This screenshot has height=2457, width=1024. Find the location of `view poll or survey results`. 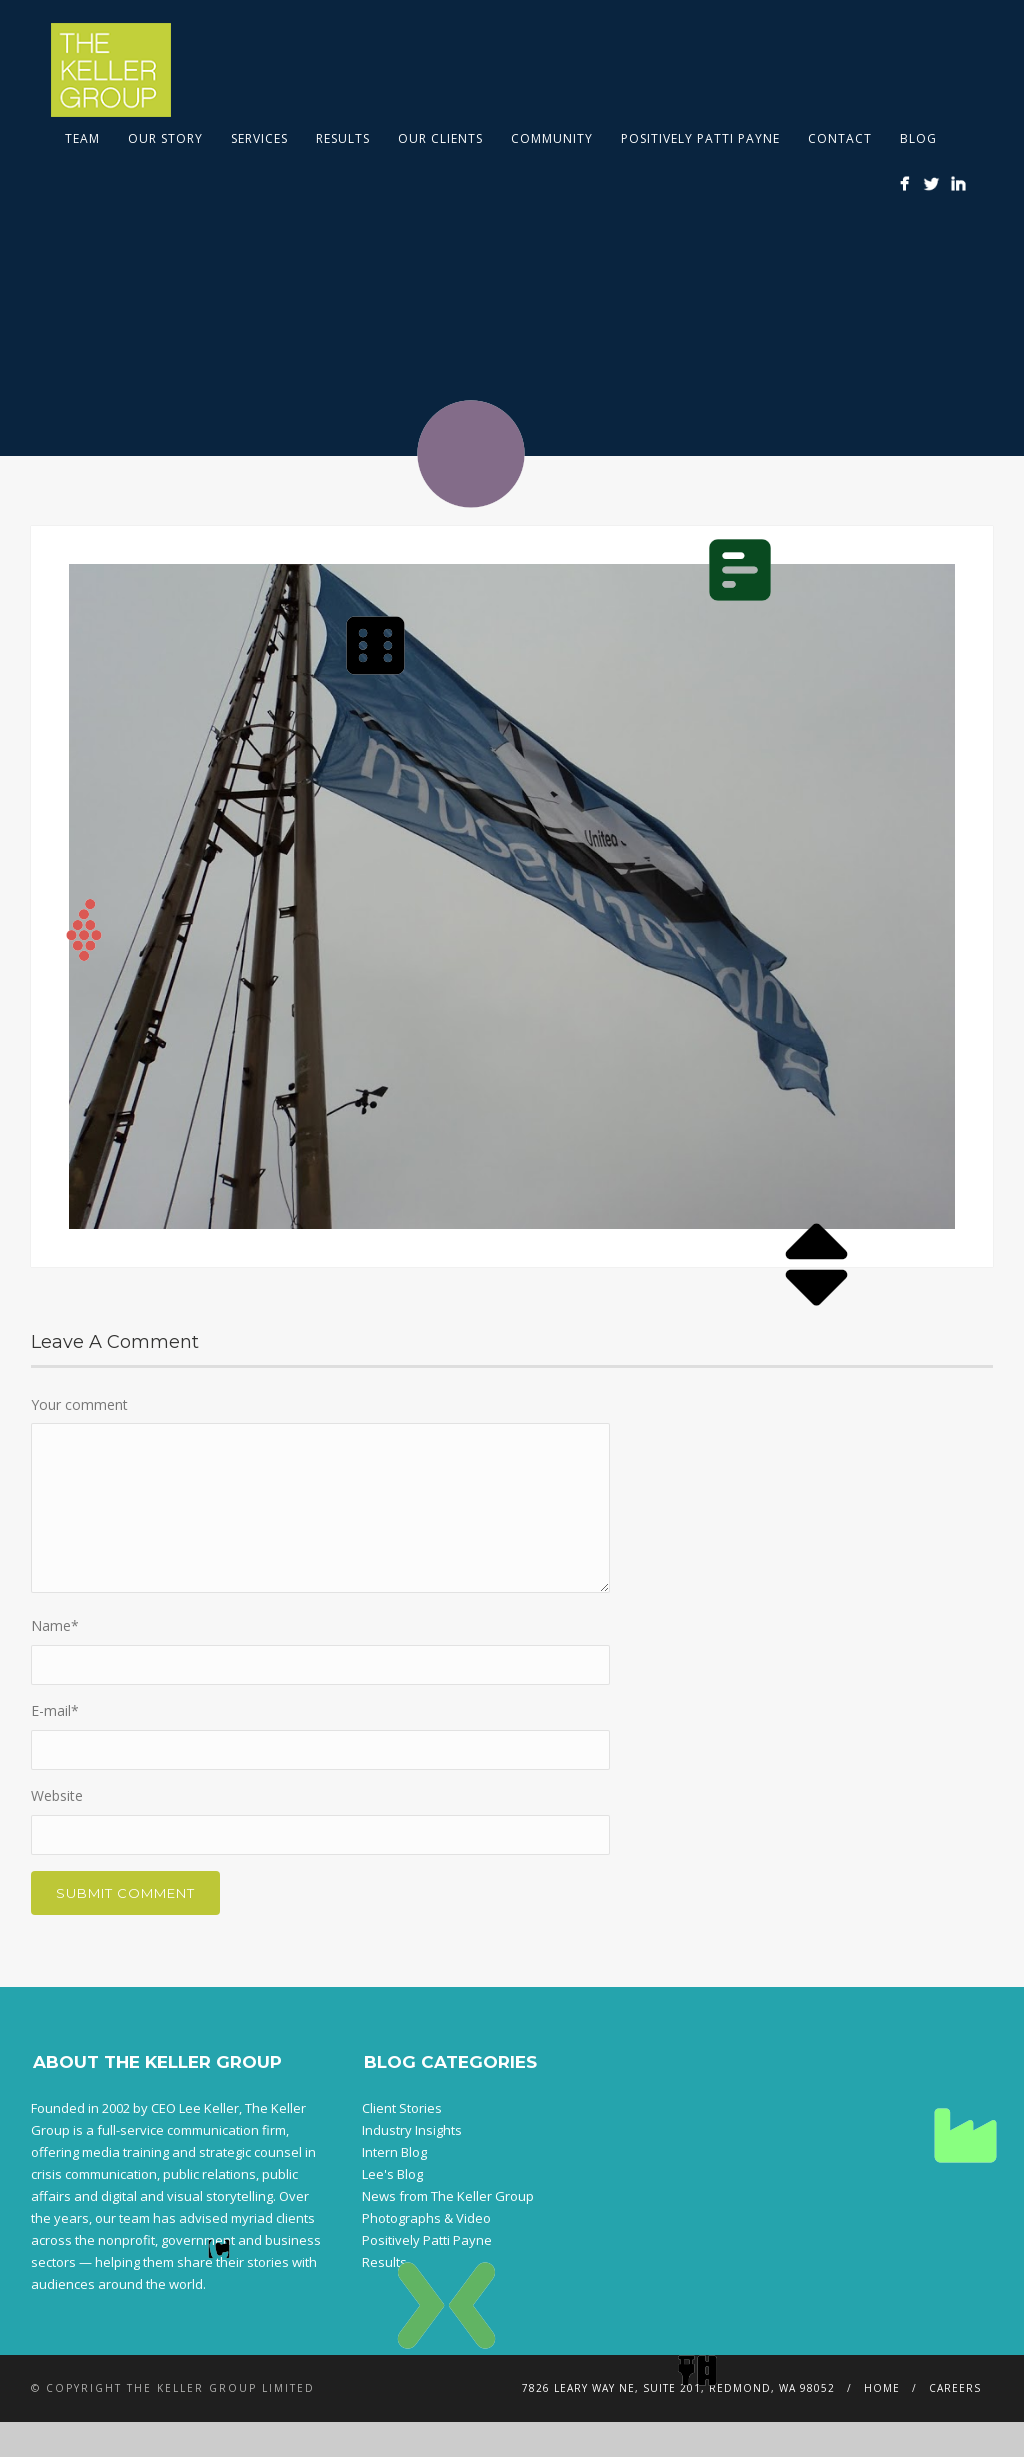

view poll or survey results is located at coordinates (740, 570).